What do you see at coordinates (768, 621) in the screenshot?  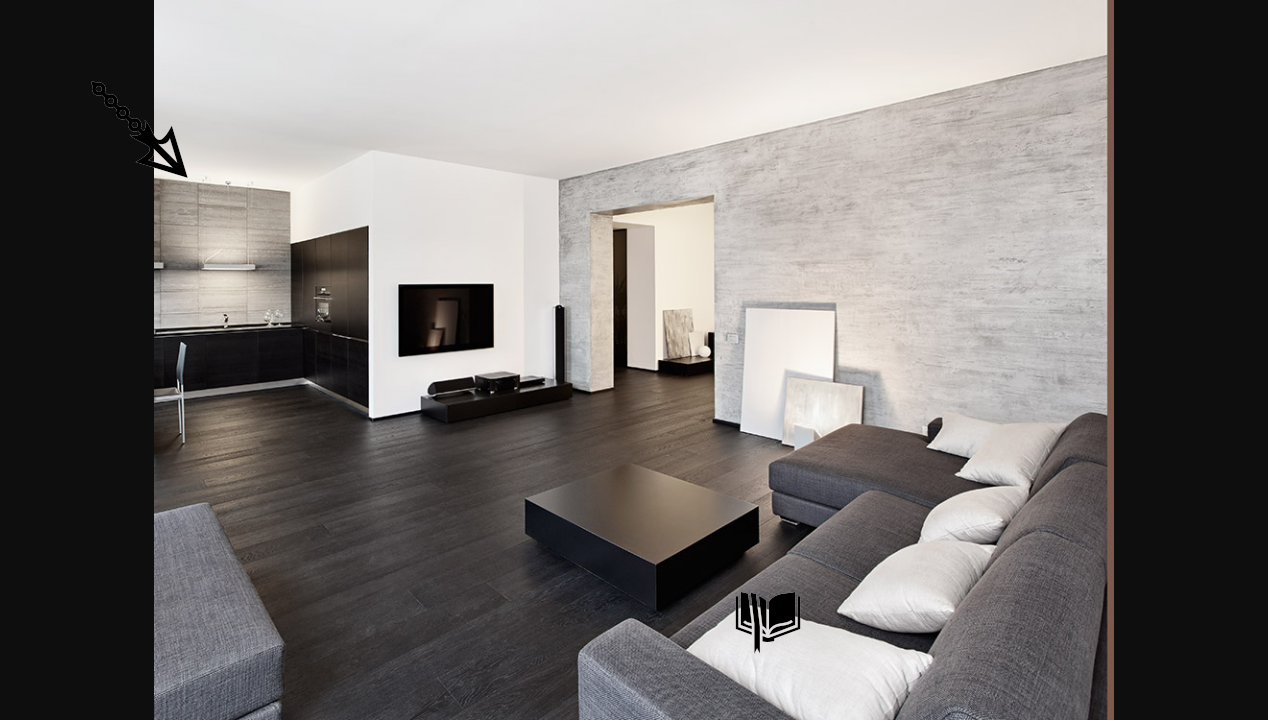 I see `save current page as a bookmark` at bounding box center [768, 621].